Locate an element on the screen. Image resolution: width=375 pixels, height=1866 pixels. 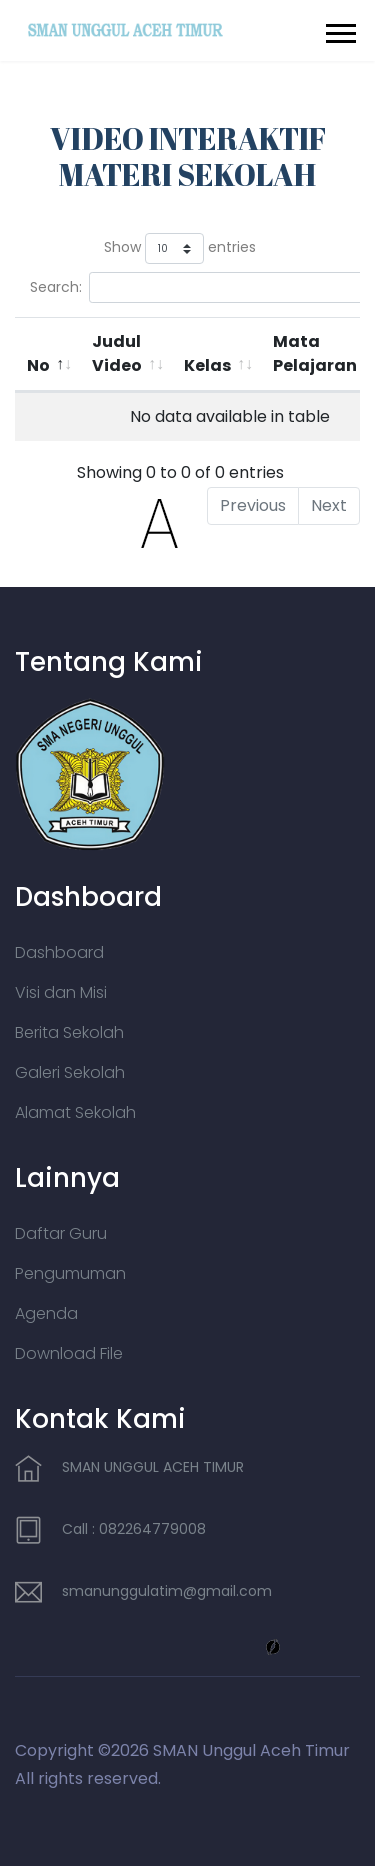
dgraph database logo is located at coordinates (273, 1647).